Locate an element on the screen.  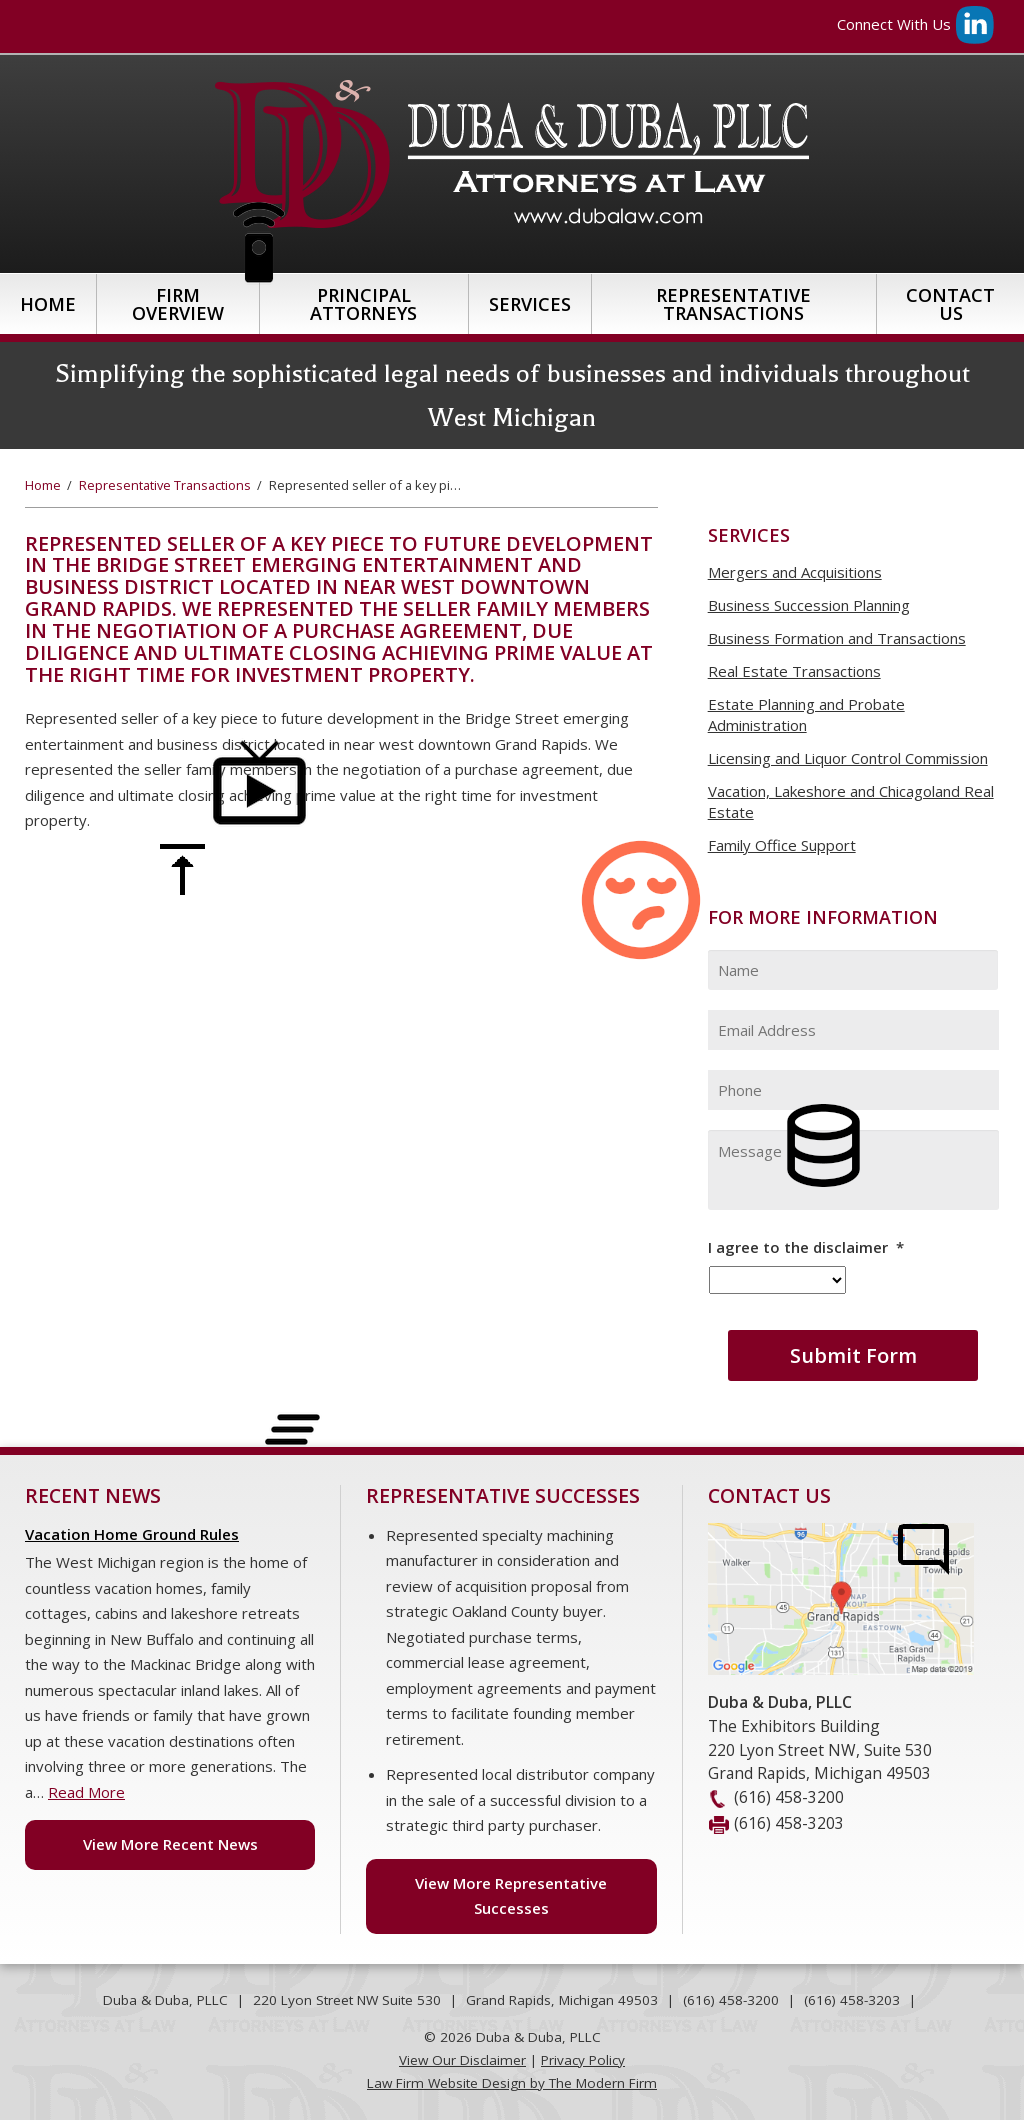
open comments or discussion thread is located at coordinates (923, 1549).